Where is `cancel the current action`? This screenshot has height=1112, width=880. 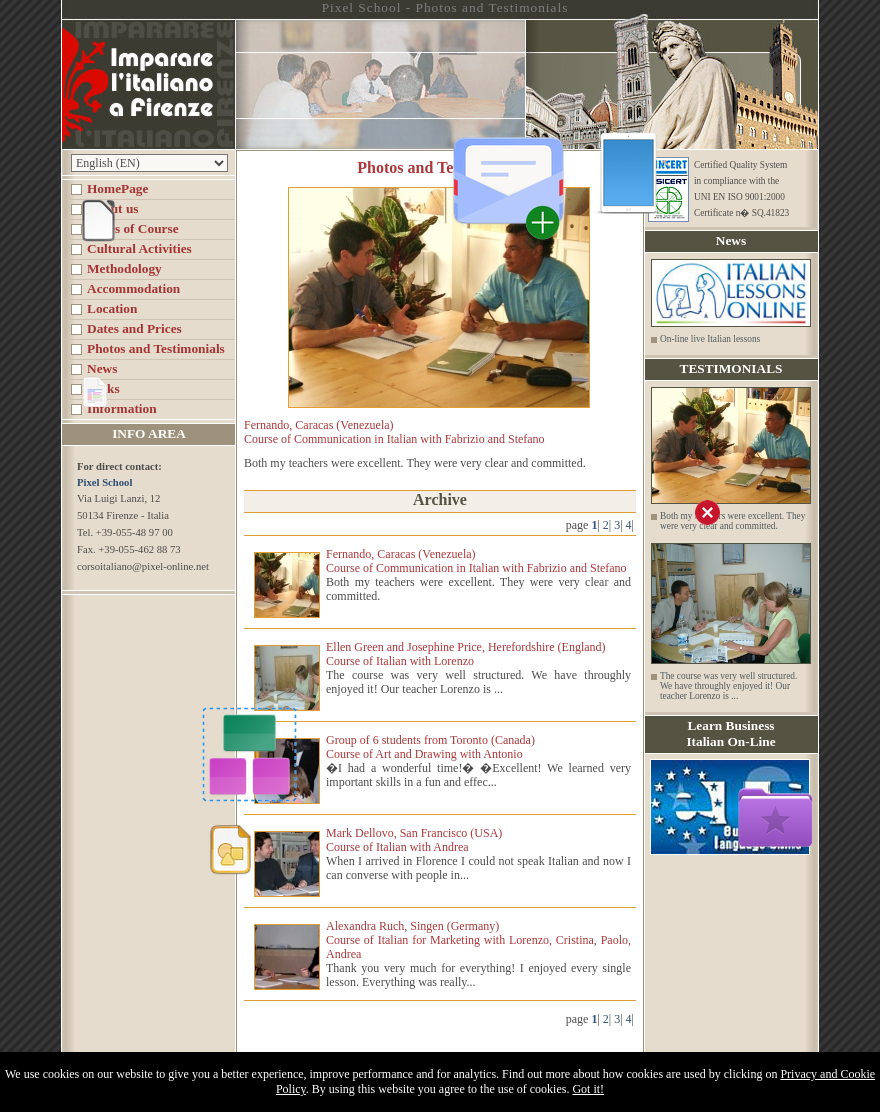
cancel the current action is located at coordinates (707, 512).